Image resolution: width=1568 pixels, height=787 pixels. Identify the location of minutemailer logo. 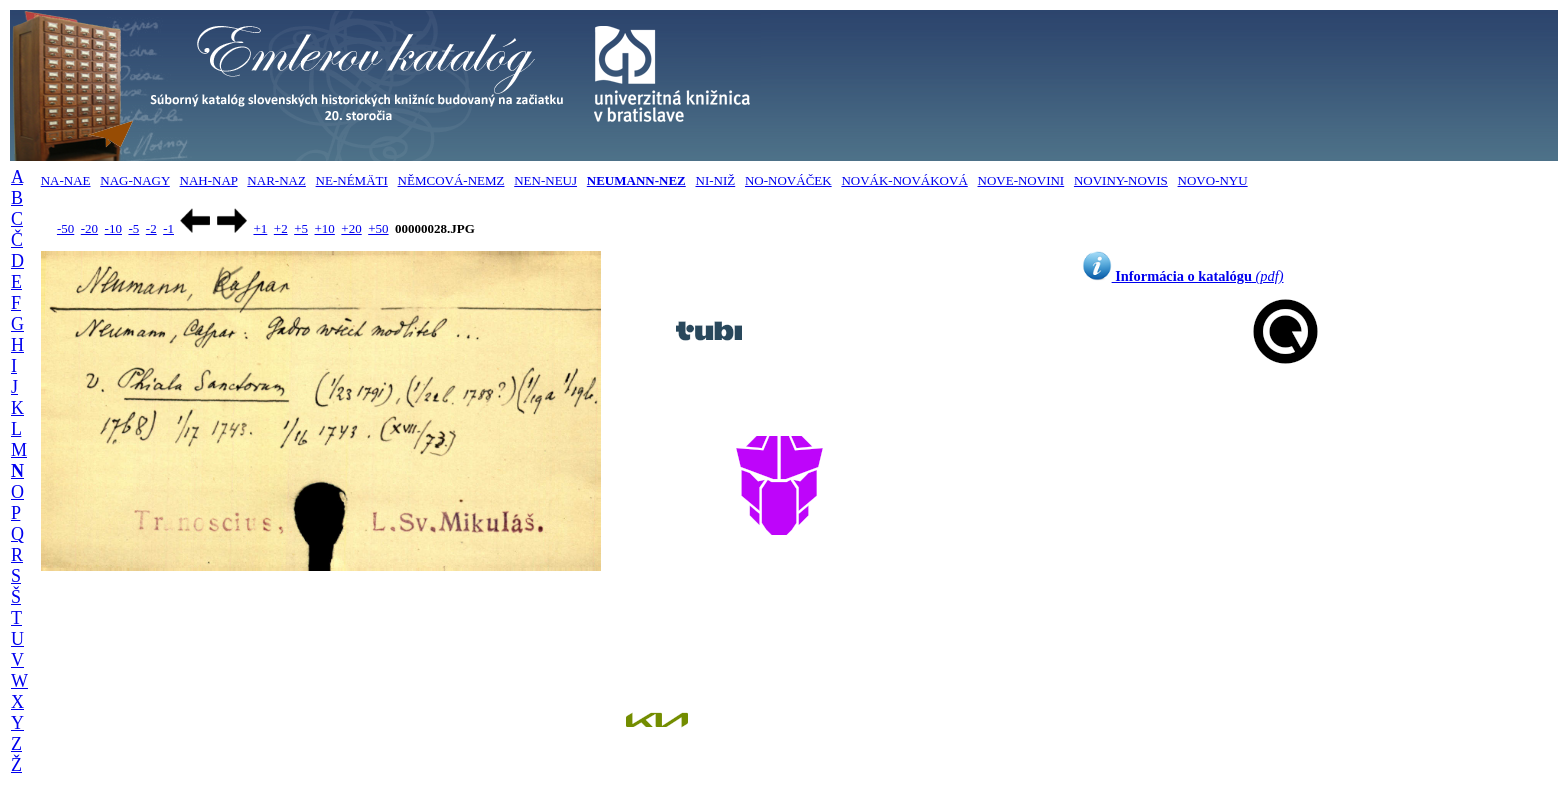
(111, 134).